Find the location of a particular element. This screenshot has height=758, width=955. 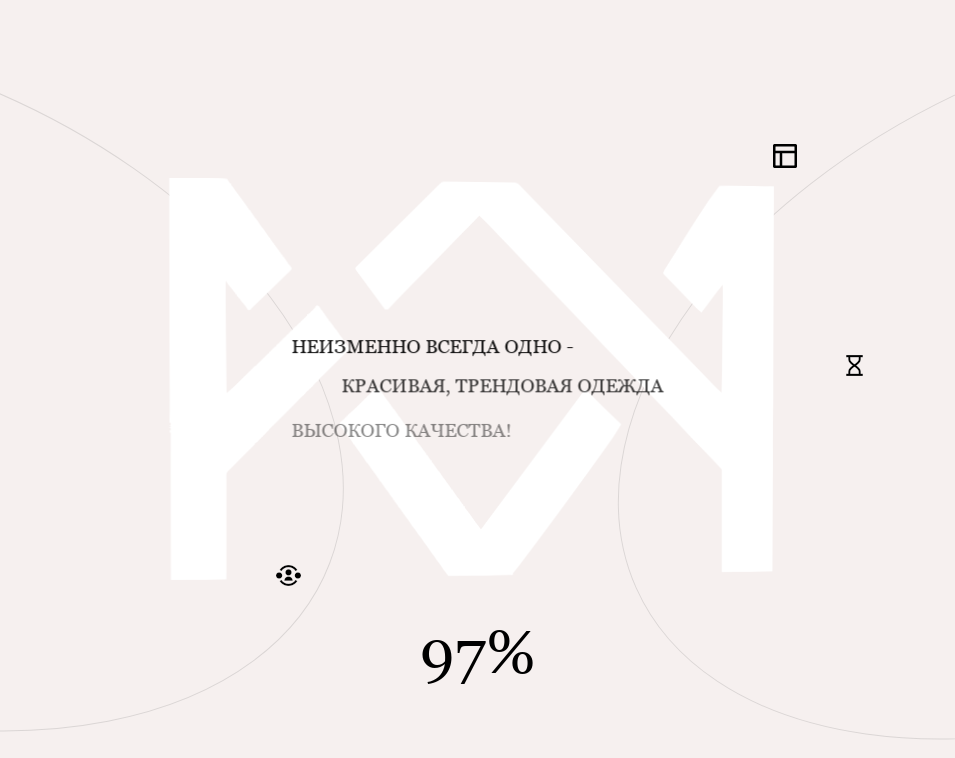

indicates a loading or processing state is located at coordinates (854, 365).